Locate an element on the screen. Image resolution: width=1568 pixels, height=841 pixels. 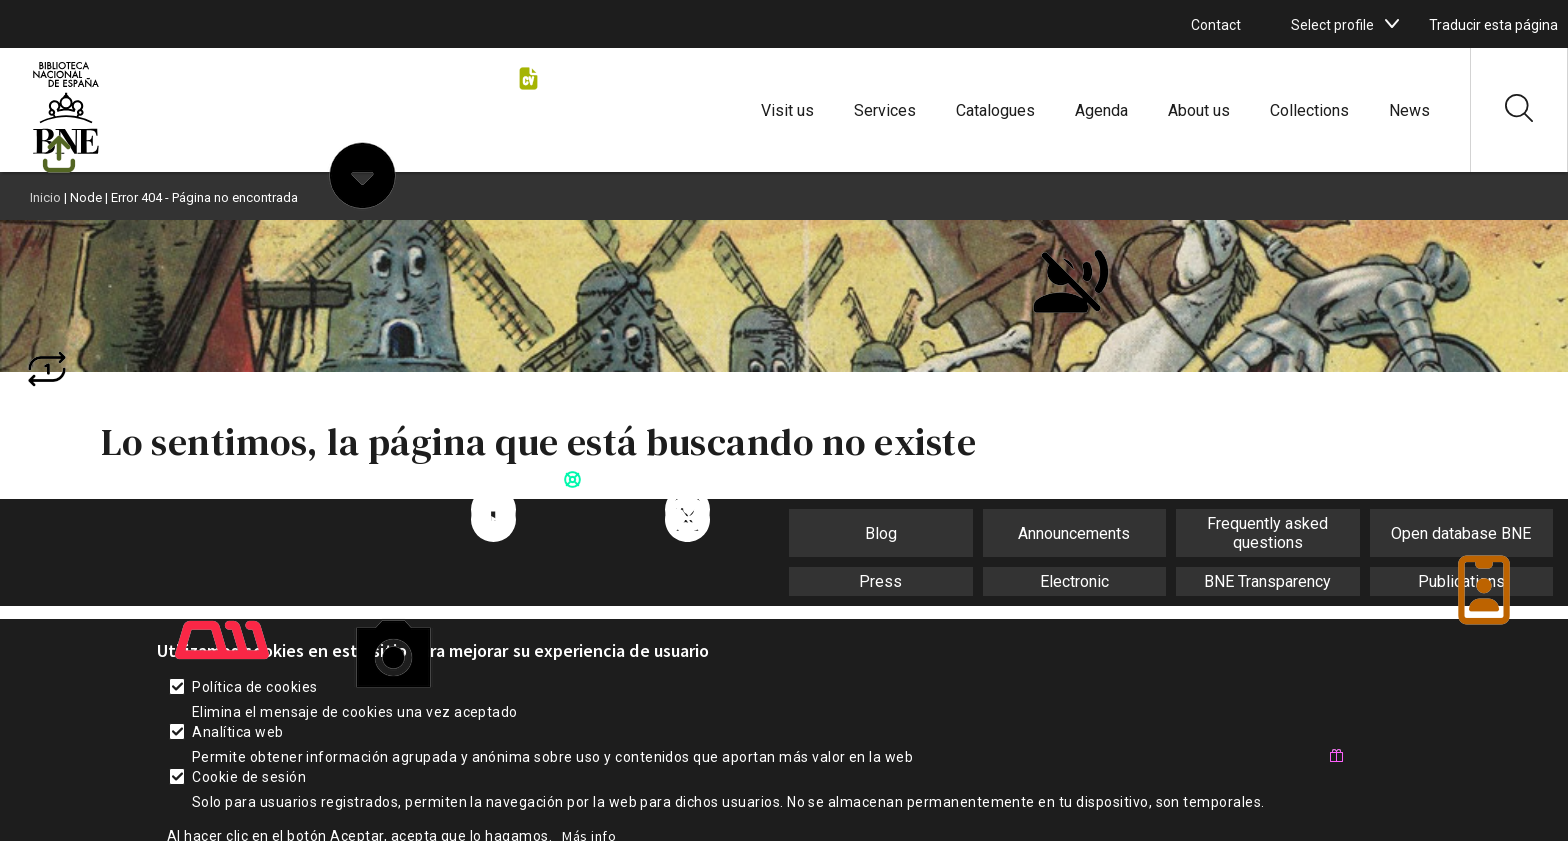
mute voice narration or screen reader is located at coordinates (1071, 282).